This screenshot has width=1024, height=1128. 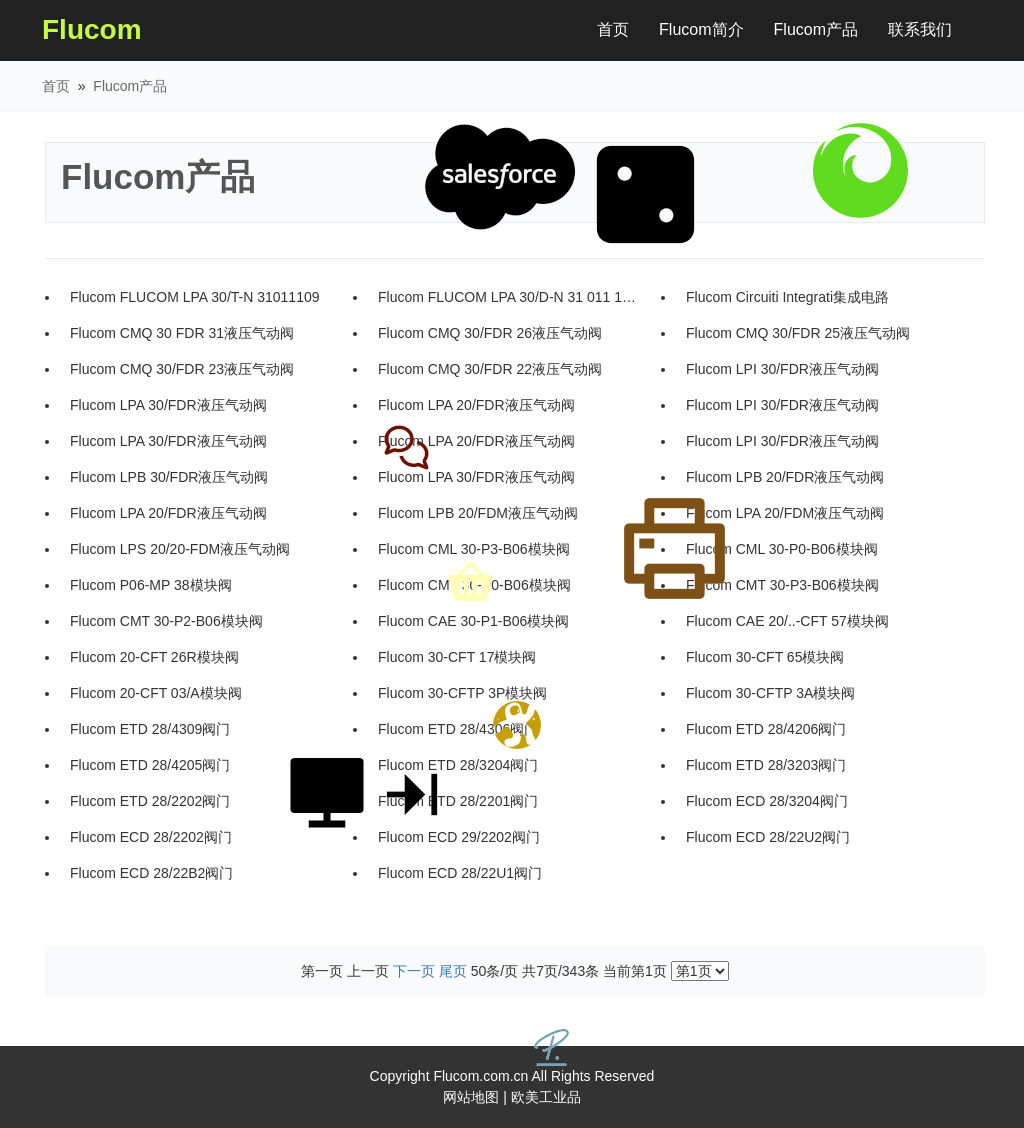 What do you see at coordinates (500, 177) in the screenshot?
I see `open salesforce CRM application` at bounding box center [500, 177].